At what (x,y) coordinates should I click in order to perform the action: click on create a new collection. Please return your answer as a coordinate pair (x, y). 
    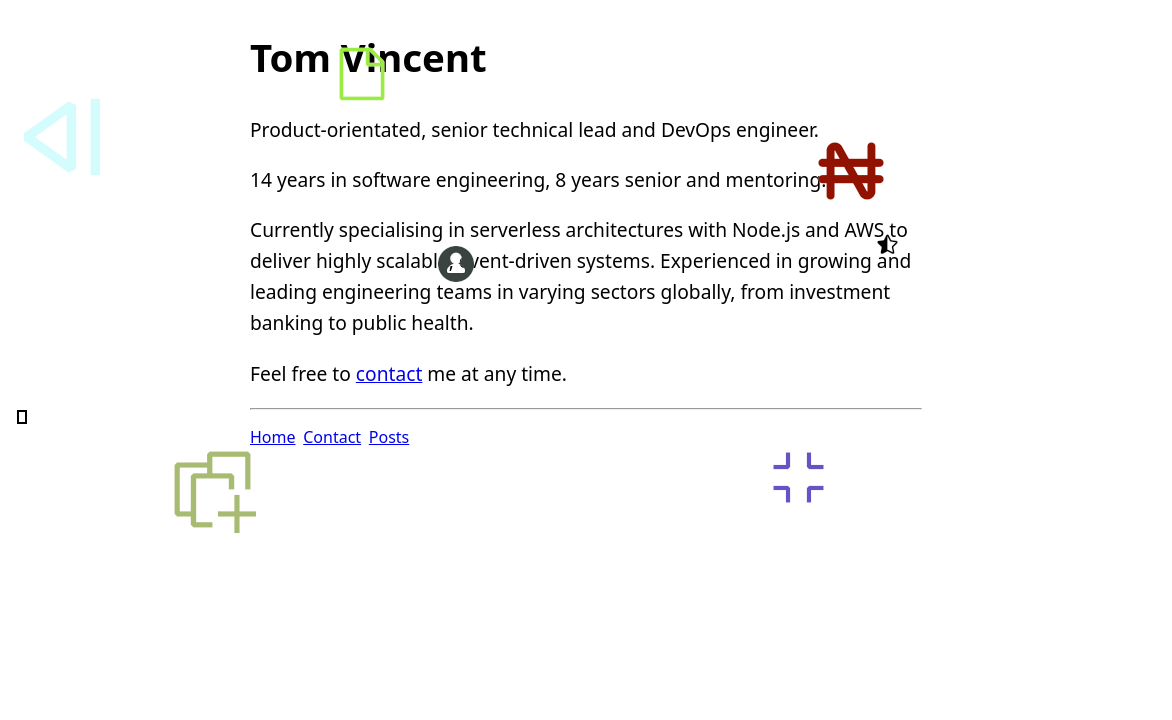
    Looking at the image, I should click on (212, 489).